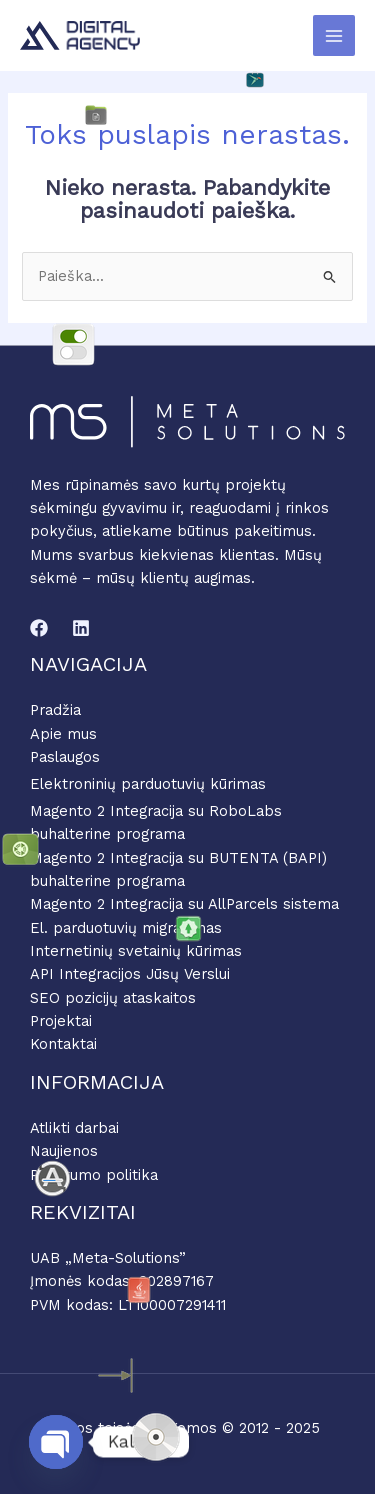 This screenshot has height=1494, width=375. Describe the element at coordinates (73, 344) in the screenshot. I see `open gnome tweaks to customize desktop settings` at that location.